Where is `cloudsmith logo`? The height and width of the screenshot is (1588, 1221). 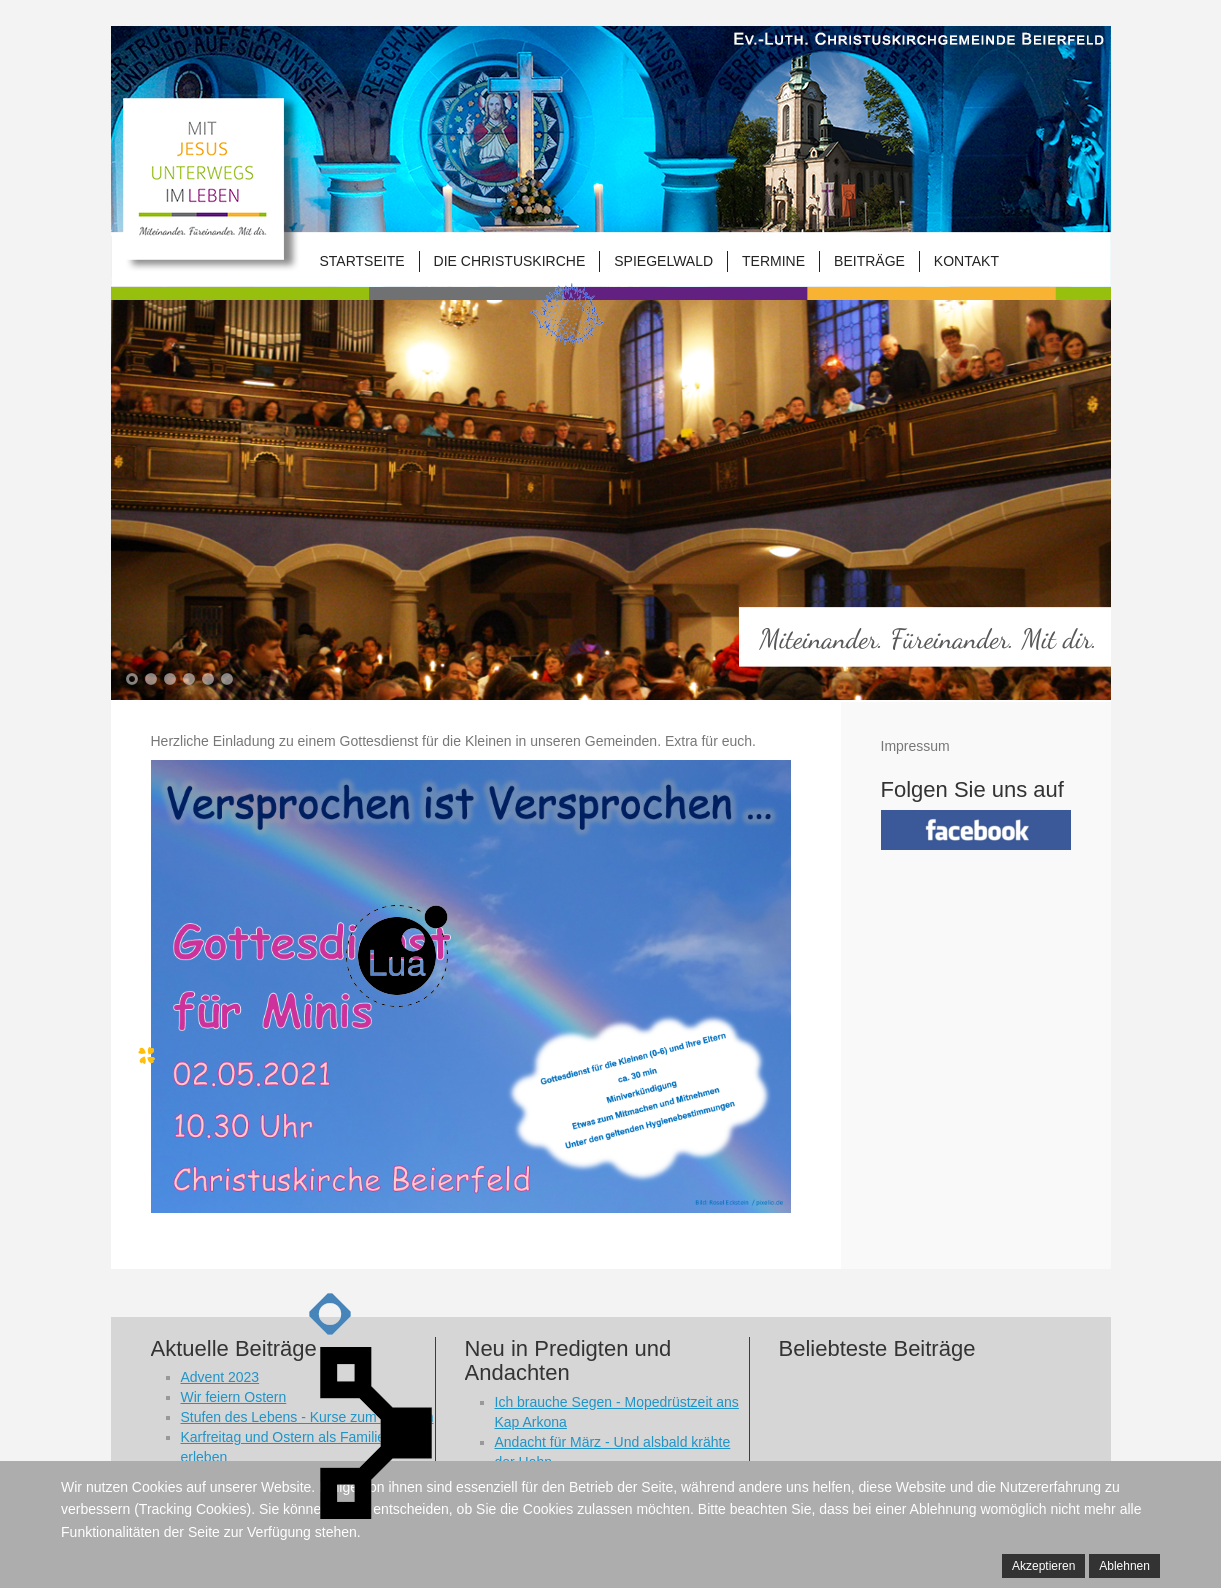
cloudsmith logo is located at coordinates (330, 1314).